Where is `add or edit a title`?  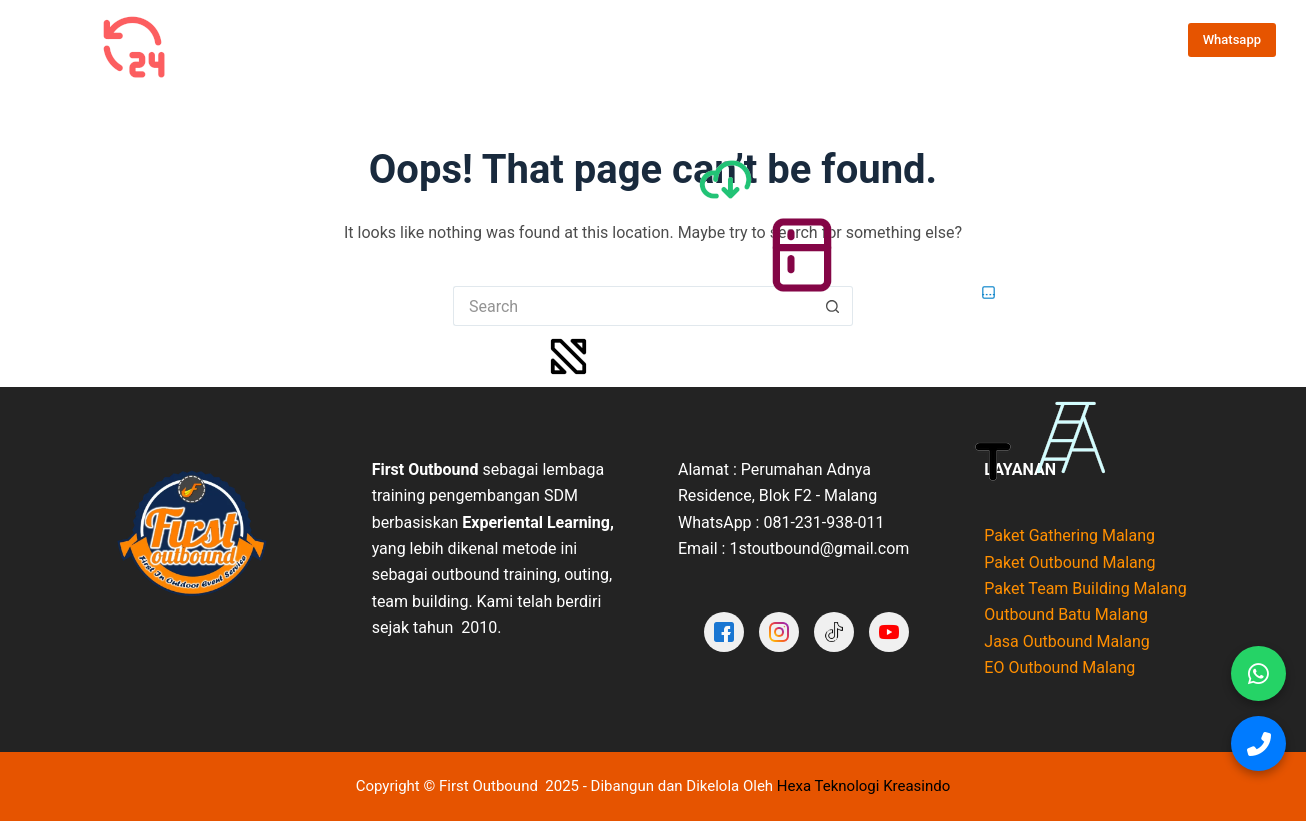
add or edit a title is located at coordinates (993, 463).